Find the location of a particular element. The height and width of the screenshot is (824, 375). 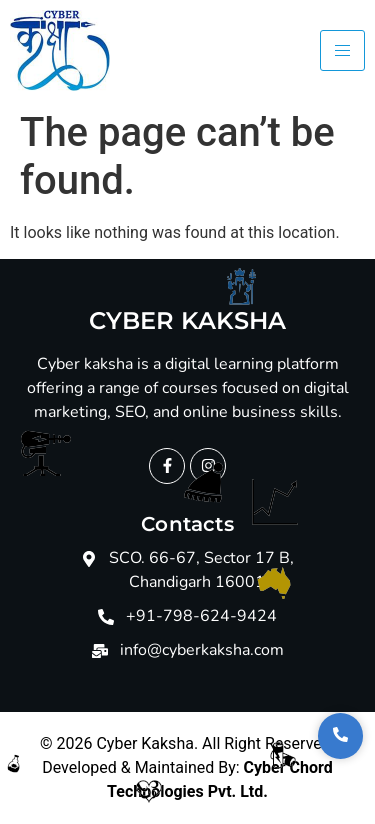

winter clothing or cold weather gear category is located at coordinates (203, 482).